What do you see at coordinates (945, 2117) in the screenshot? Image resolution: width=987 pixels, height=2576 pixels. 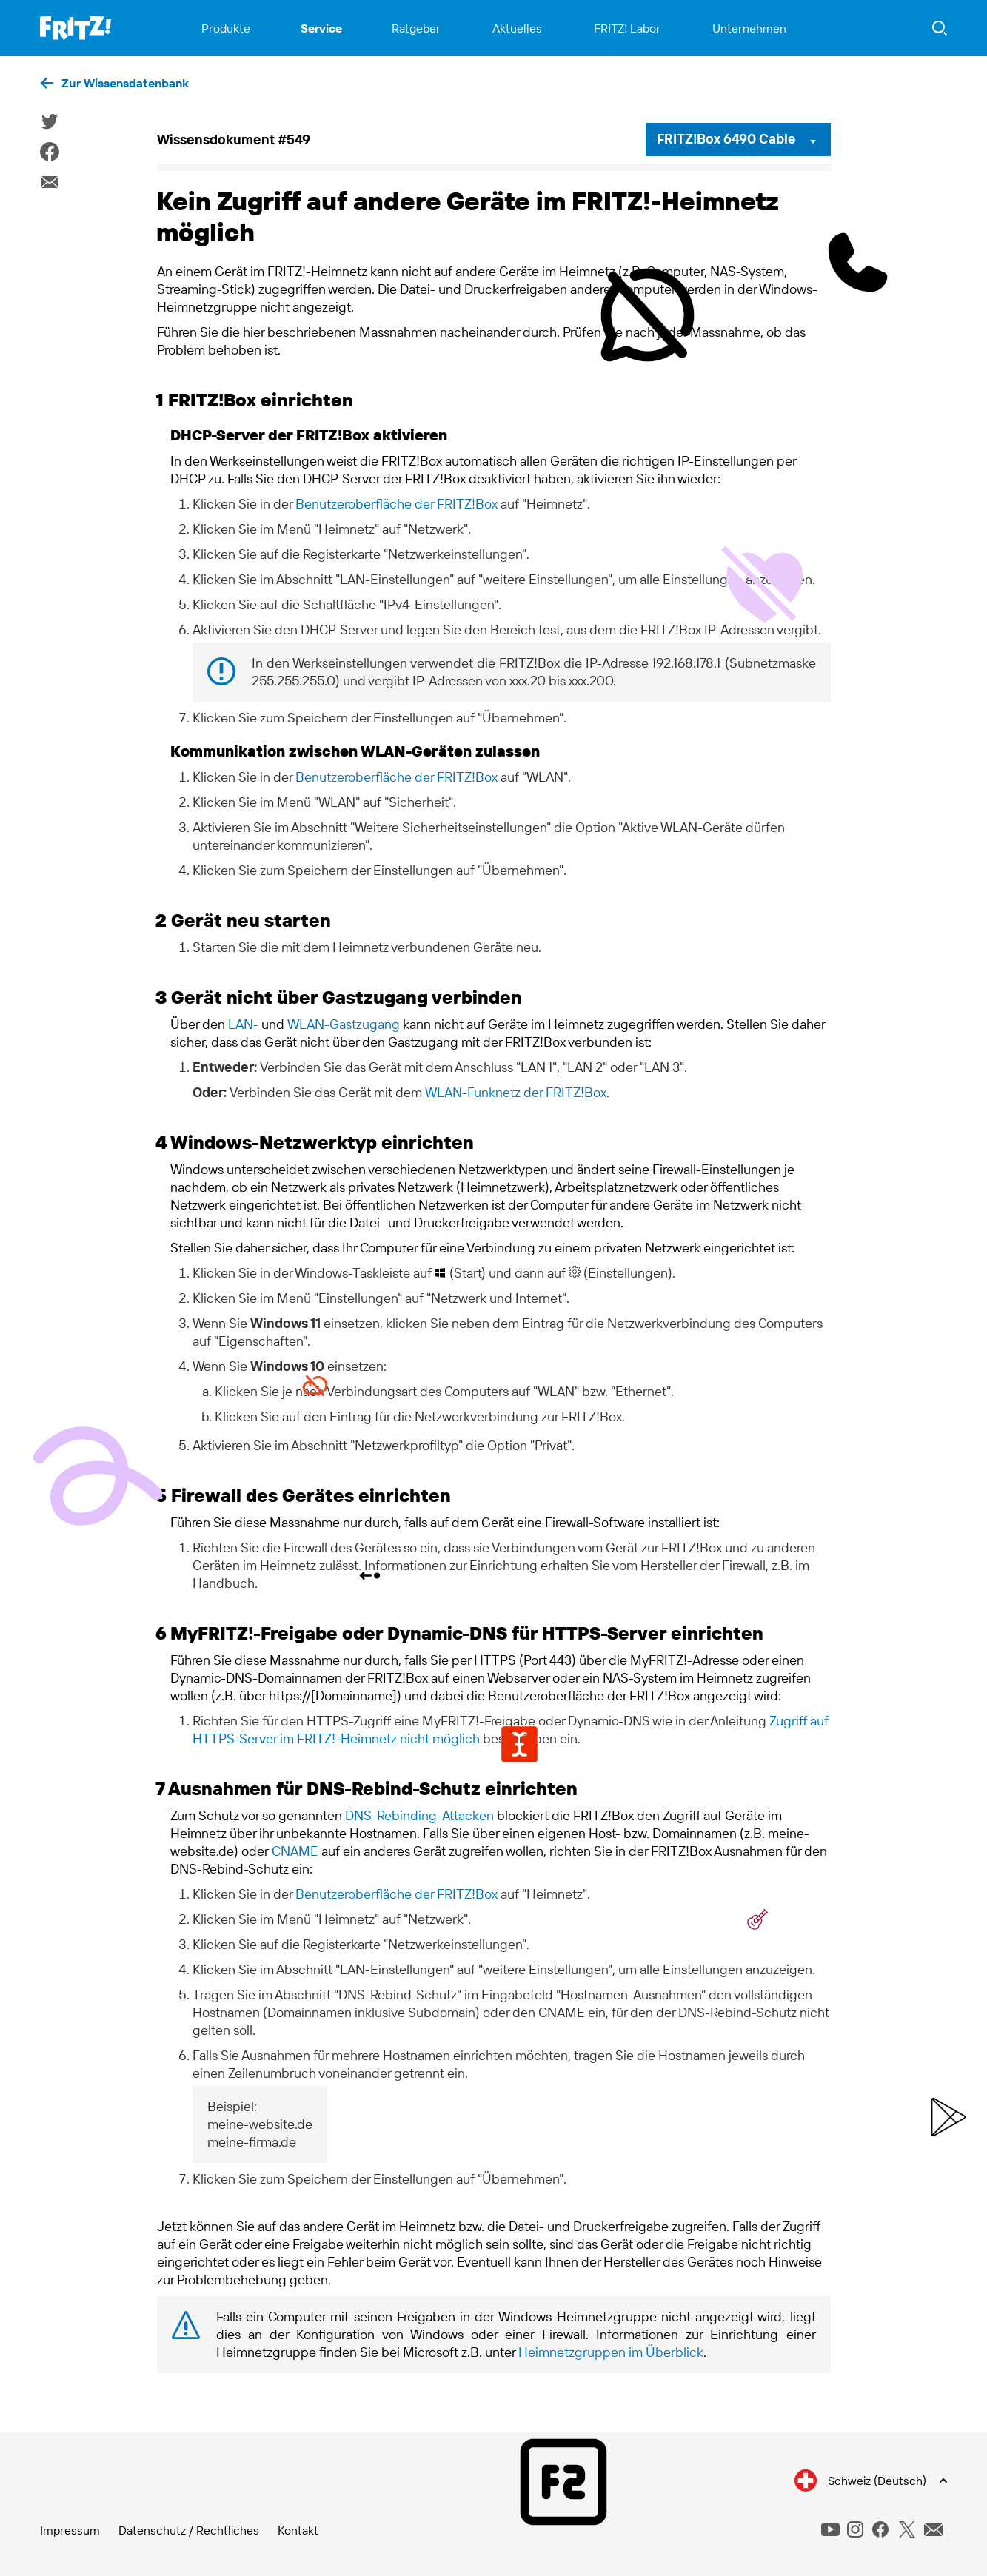 I see `open google play store` at bounding box center [945, 2117].